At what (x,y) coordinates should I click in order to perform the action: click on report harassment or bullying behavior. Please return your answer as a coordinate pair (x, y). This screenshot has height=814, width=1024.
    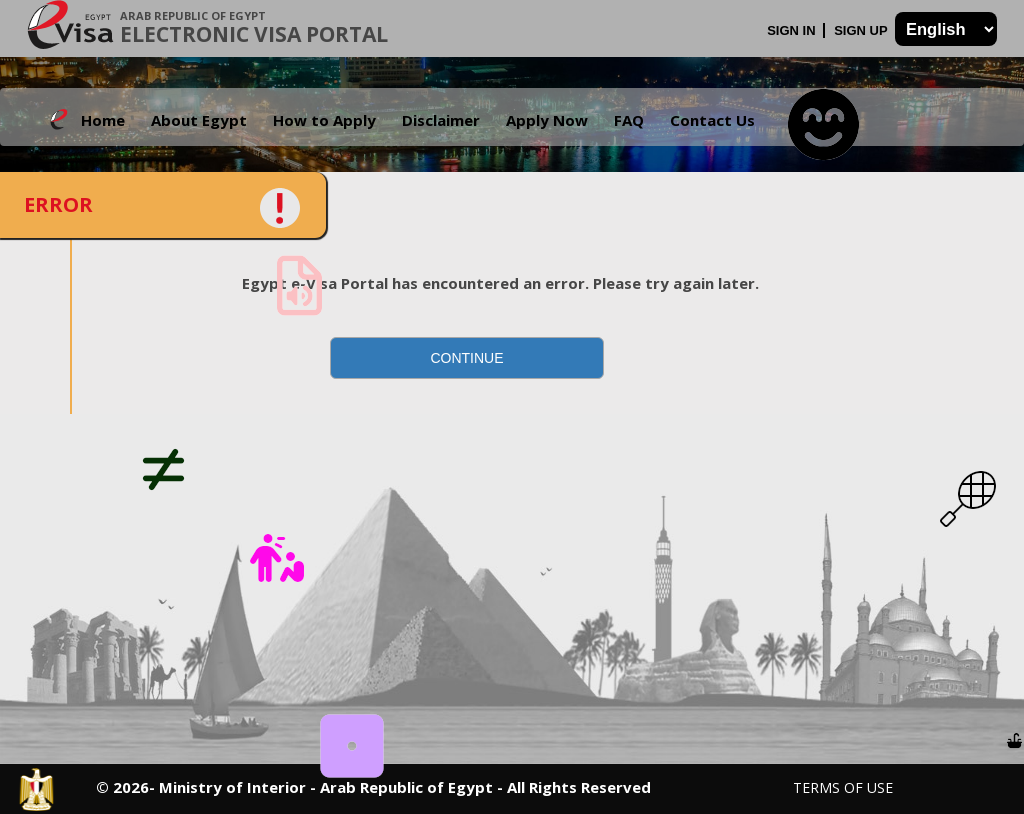
    Looking at the image, I should click on (277, 558).